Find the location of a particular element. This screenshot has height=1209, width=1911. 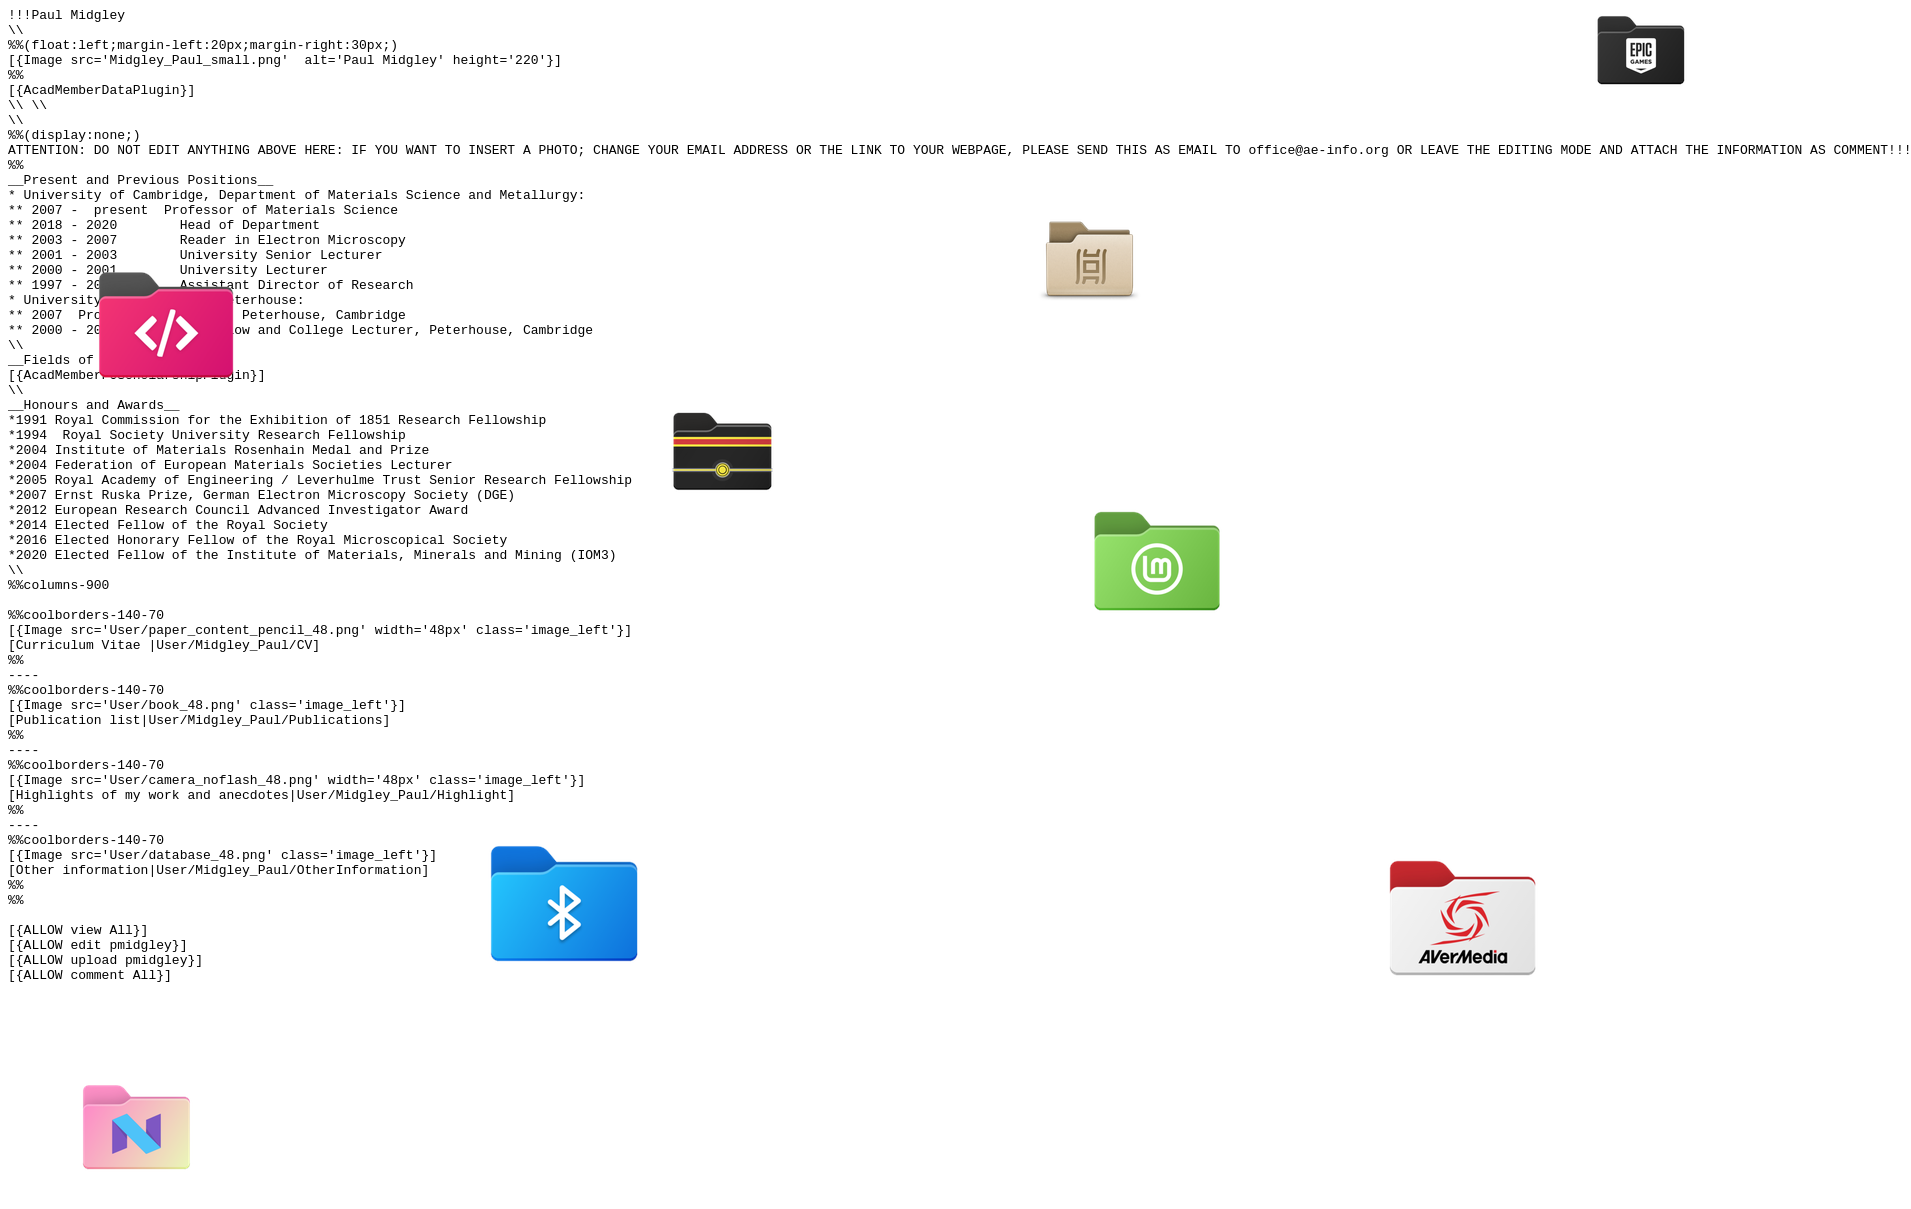

open AverMedia application folder is located at coordinates (1462, 922).